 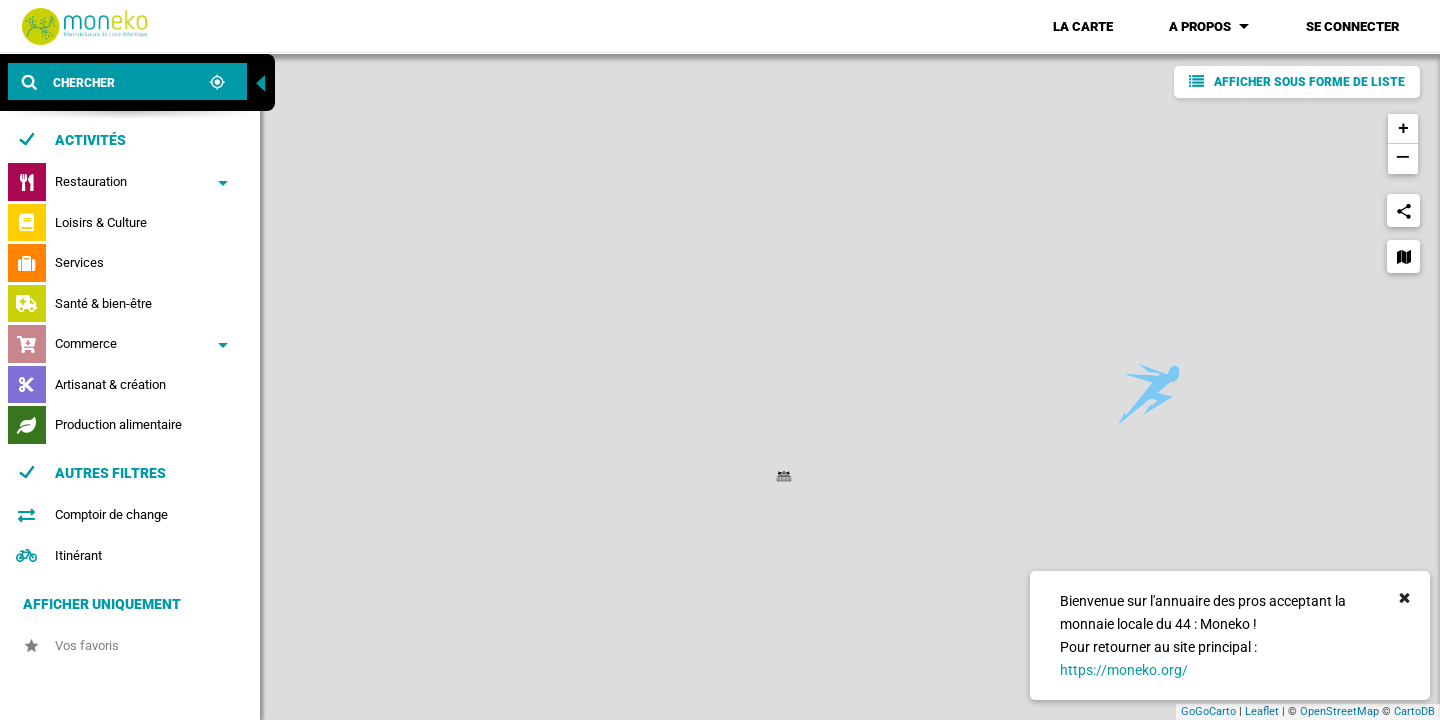 What do you see at coordinates (1148, 394) in the screenshot?
I see `activate sprint or run mode` at bounding box center [1148, 394].